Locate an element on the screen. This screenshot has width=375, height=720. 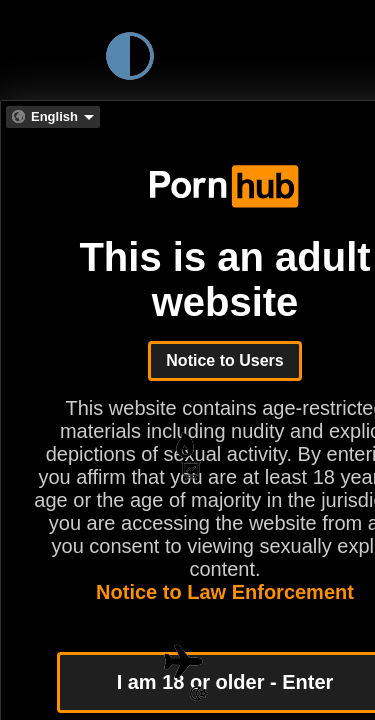
view trending or hot content is located at coordinates (185, 445).